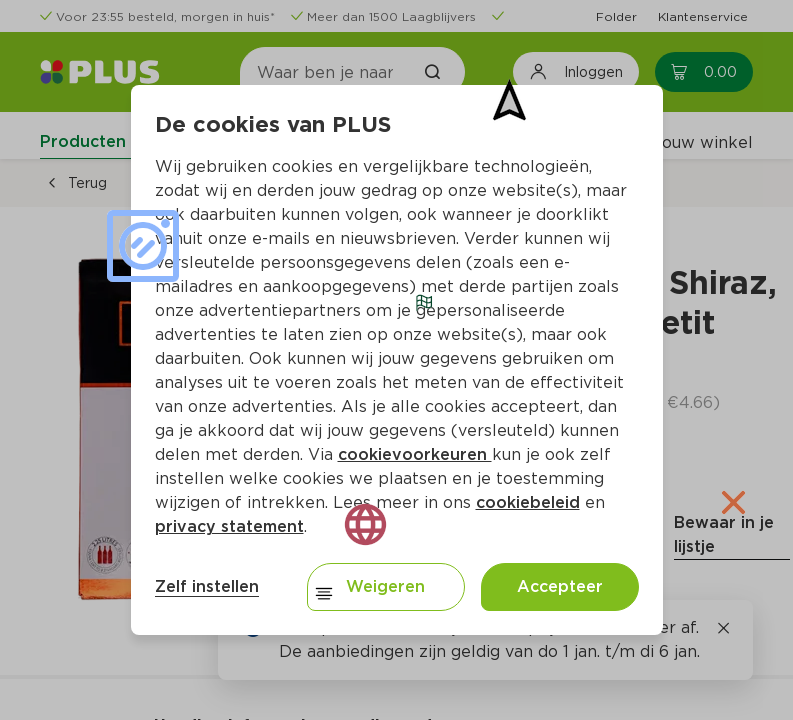 The height and width of the screenshot is (720, 793). What do you see at coordinates (423, 302) in the screenshot?
I see `indicates a finish line or goal completion` at bounding box center [423, 302].